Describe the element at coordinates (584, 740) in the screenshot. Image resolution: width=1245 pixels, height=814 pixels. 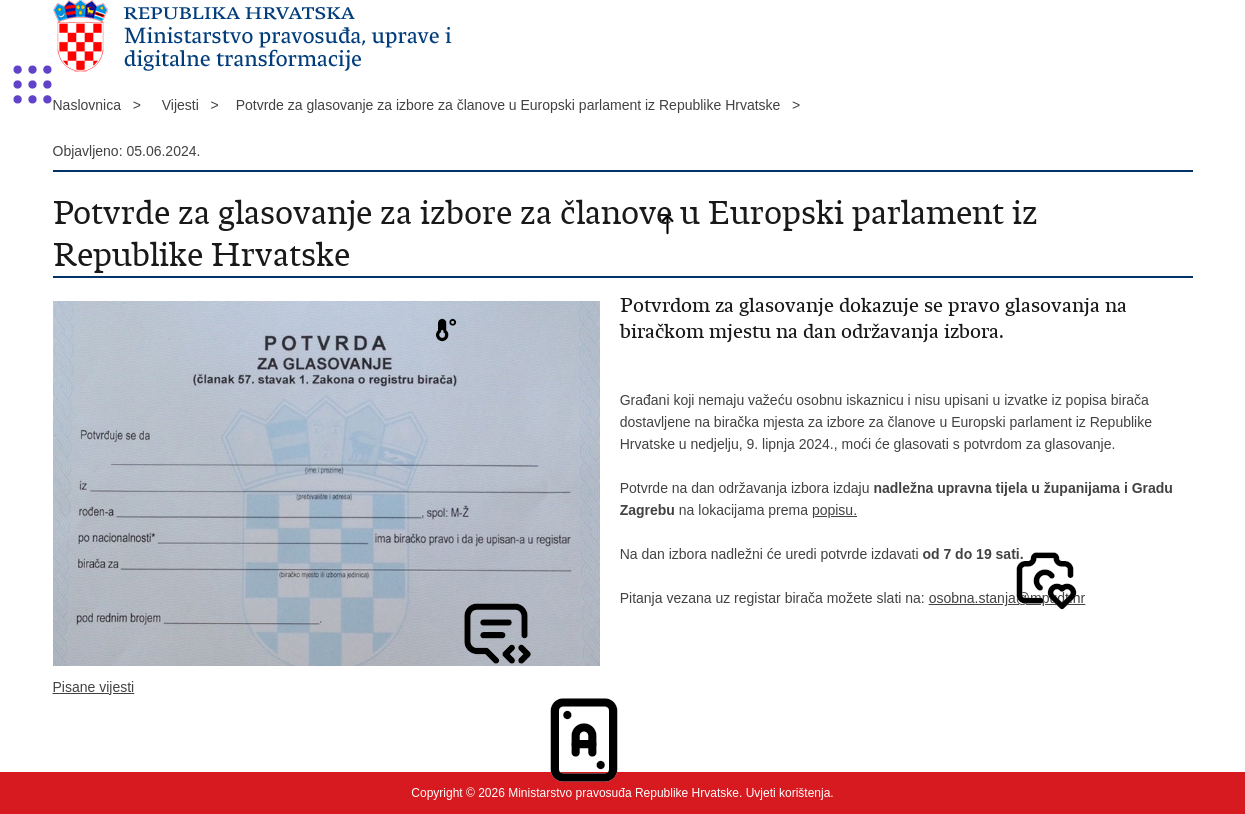
I see `ace playing card for card game apps` at that location.